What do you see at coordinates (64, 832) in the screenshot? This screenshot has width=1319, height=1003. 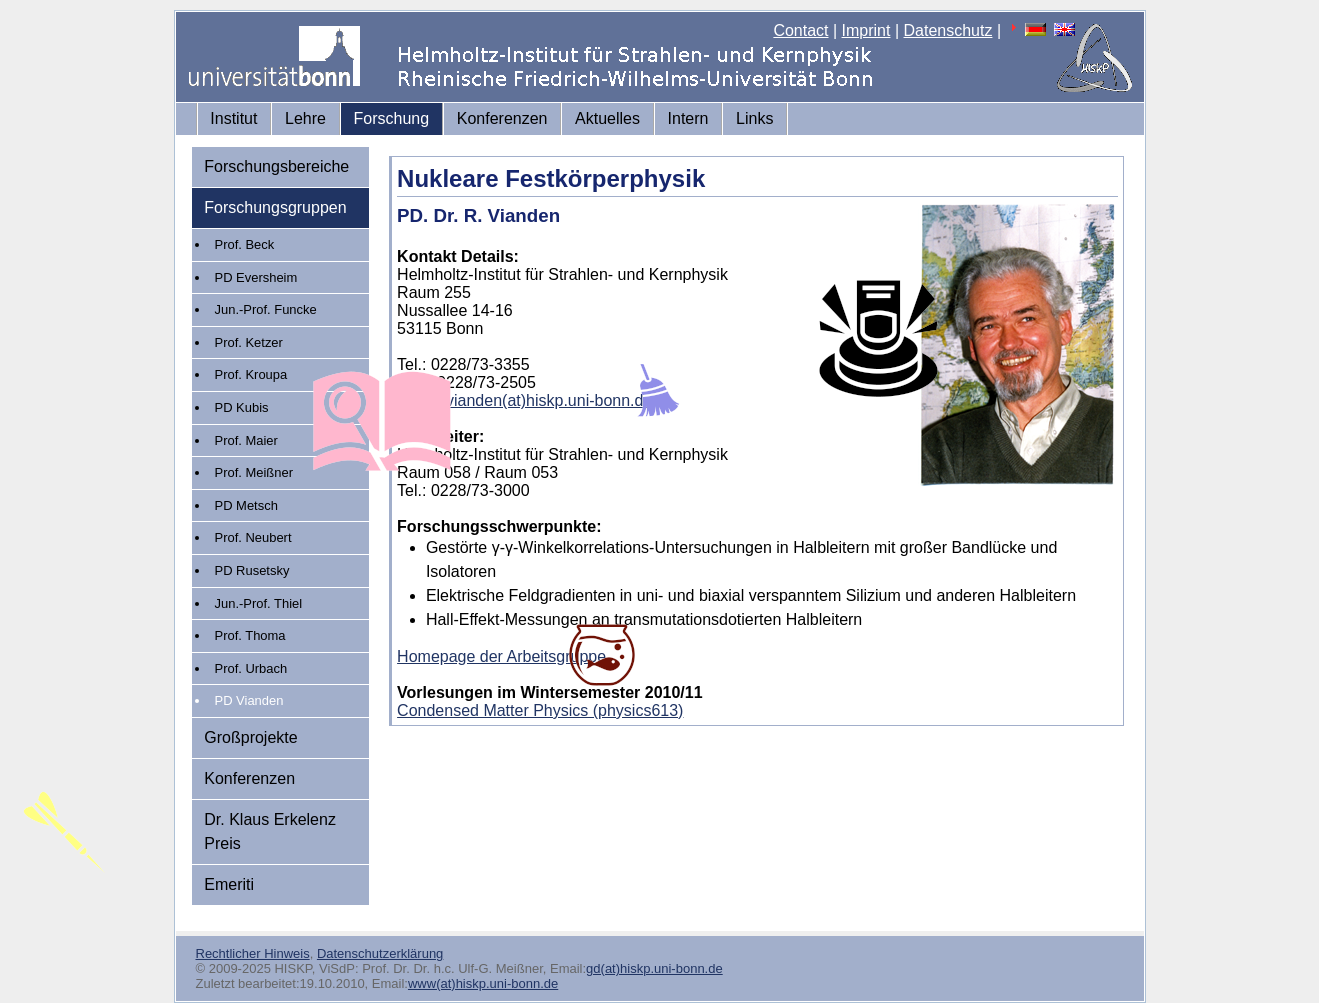 I see `play darts or dart-themed game` at bounding box center [64, 832].